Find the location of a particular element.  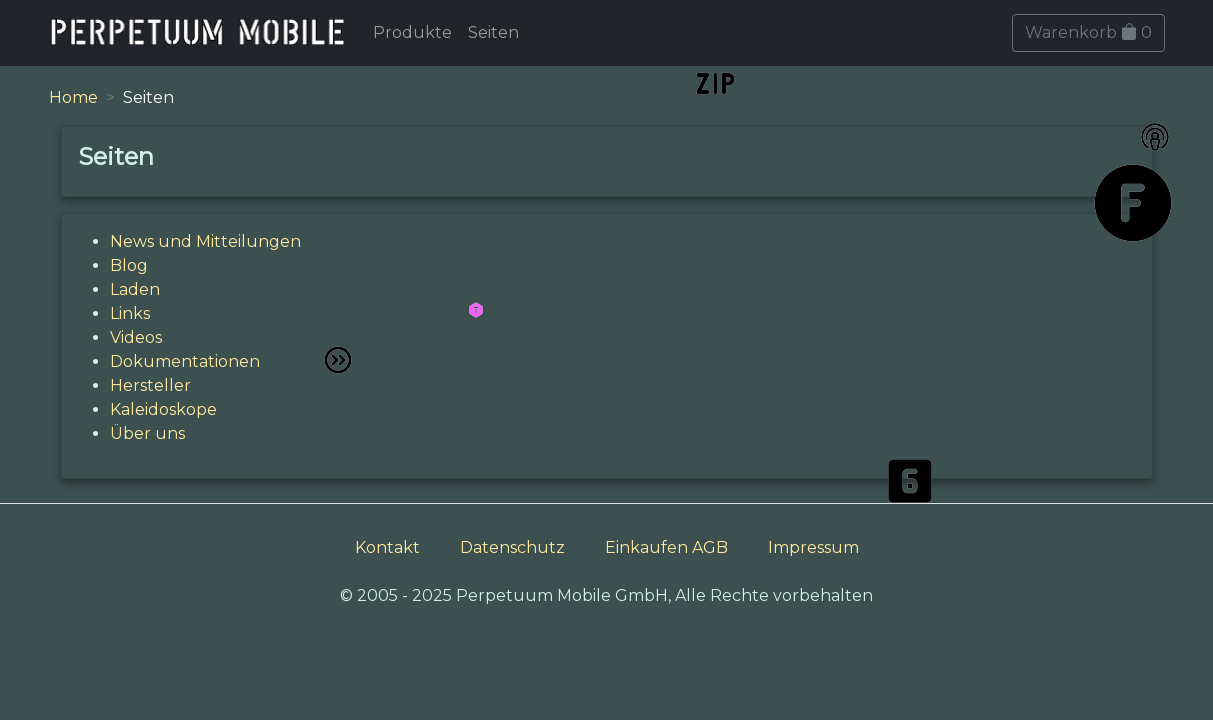

facebook app or social media shortcut is located at coordinates (1133, 203).